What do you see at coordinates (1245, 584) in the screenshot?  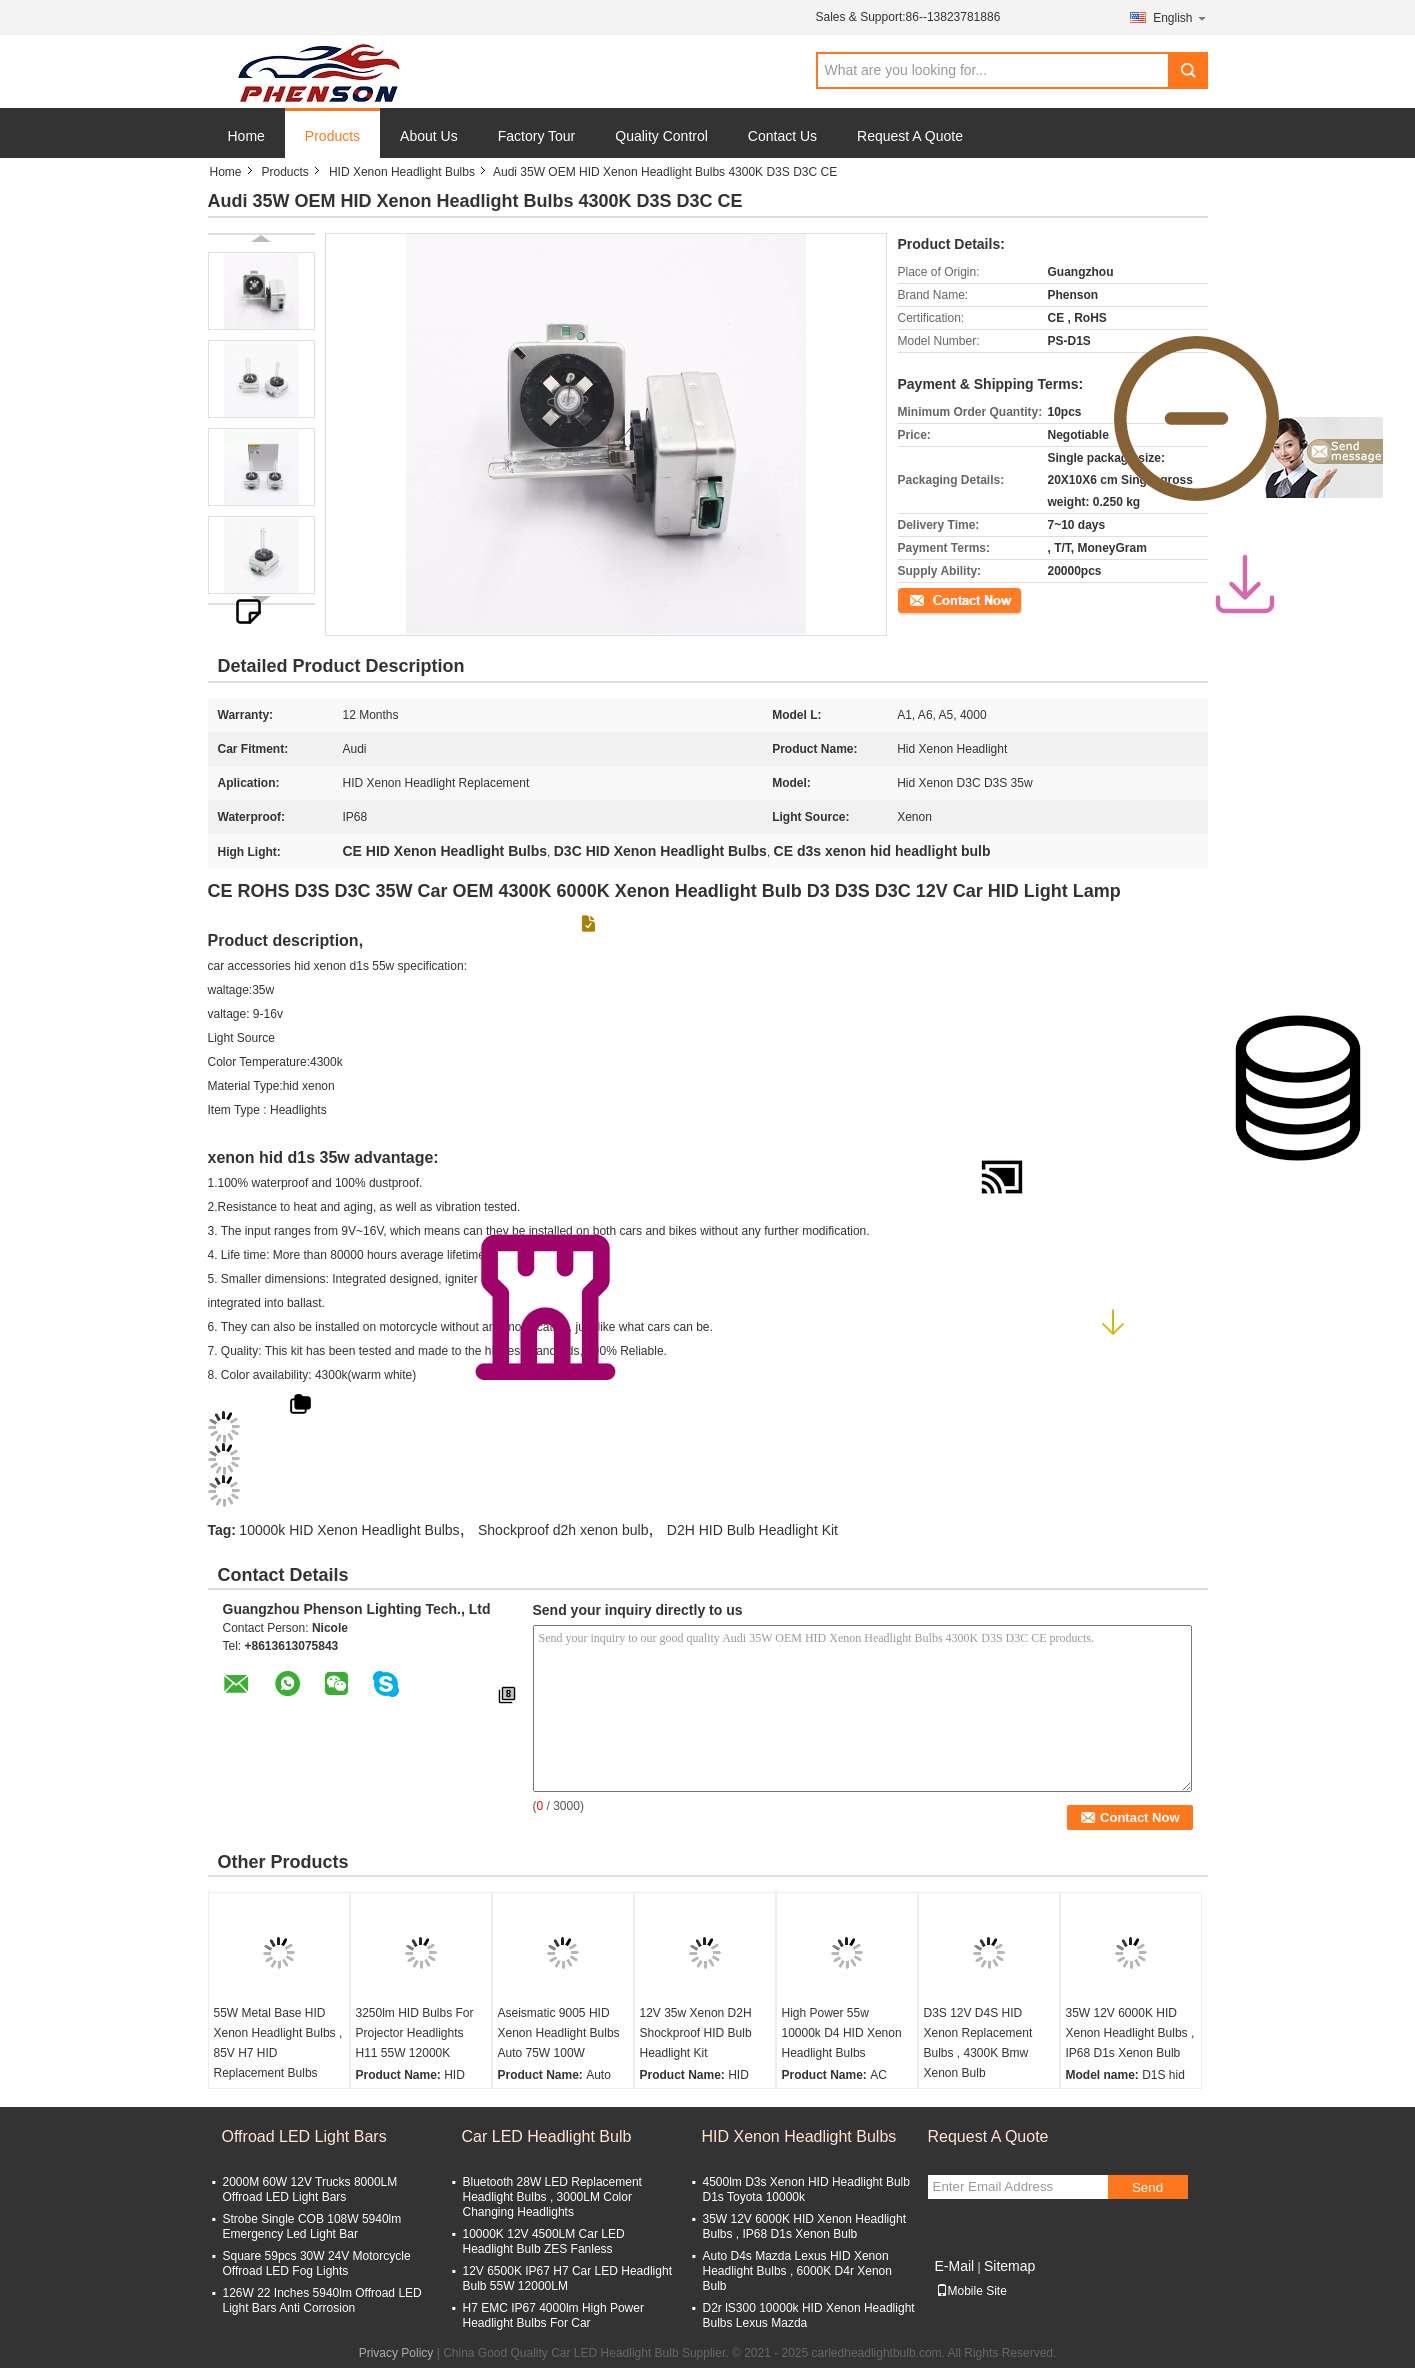 I see `download a file or document` at bounding box center [1245, 584].